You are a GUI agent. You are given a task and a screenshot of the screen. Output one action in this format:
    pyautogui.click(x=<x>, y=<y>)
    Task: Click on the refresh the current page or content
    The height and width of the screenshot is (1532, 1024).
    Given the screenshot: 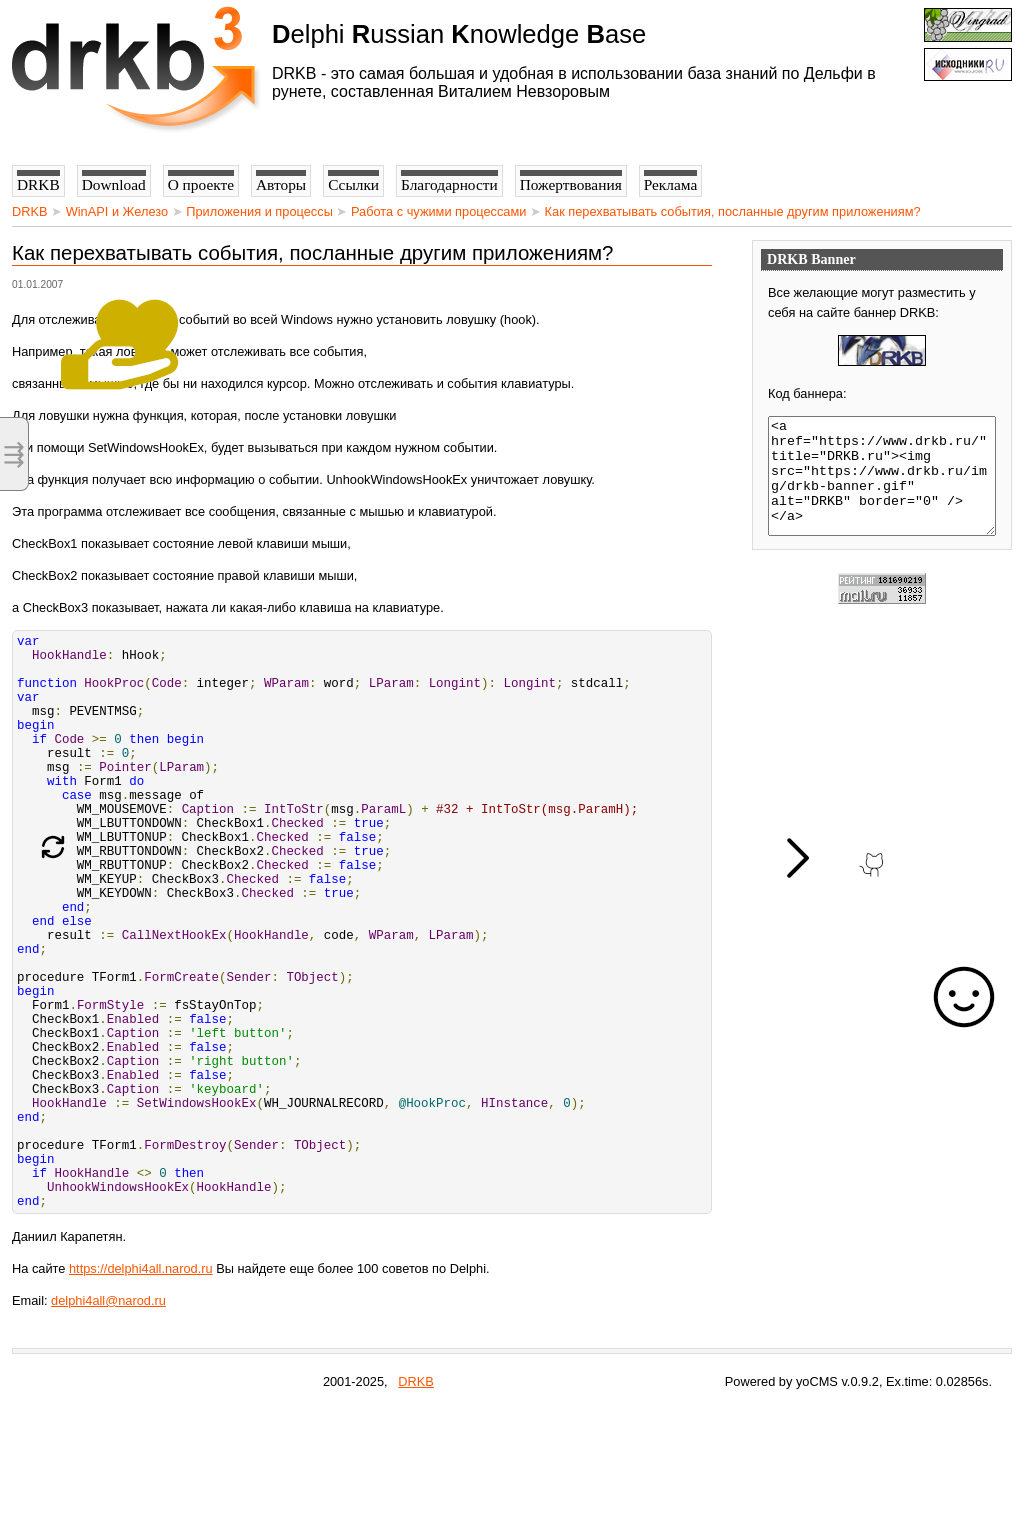 What is the action you would take?
    pyautogui.click(x=53, y=847)
    